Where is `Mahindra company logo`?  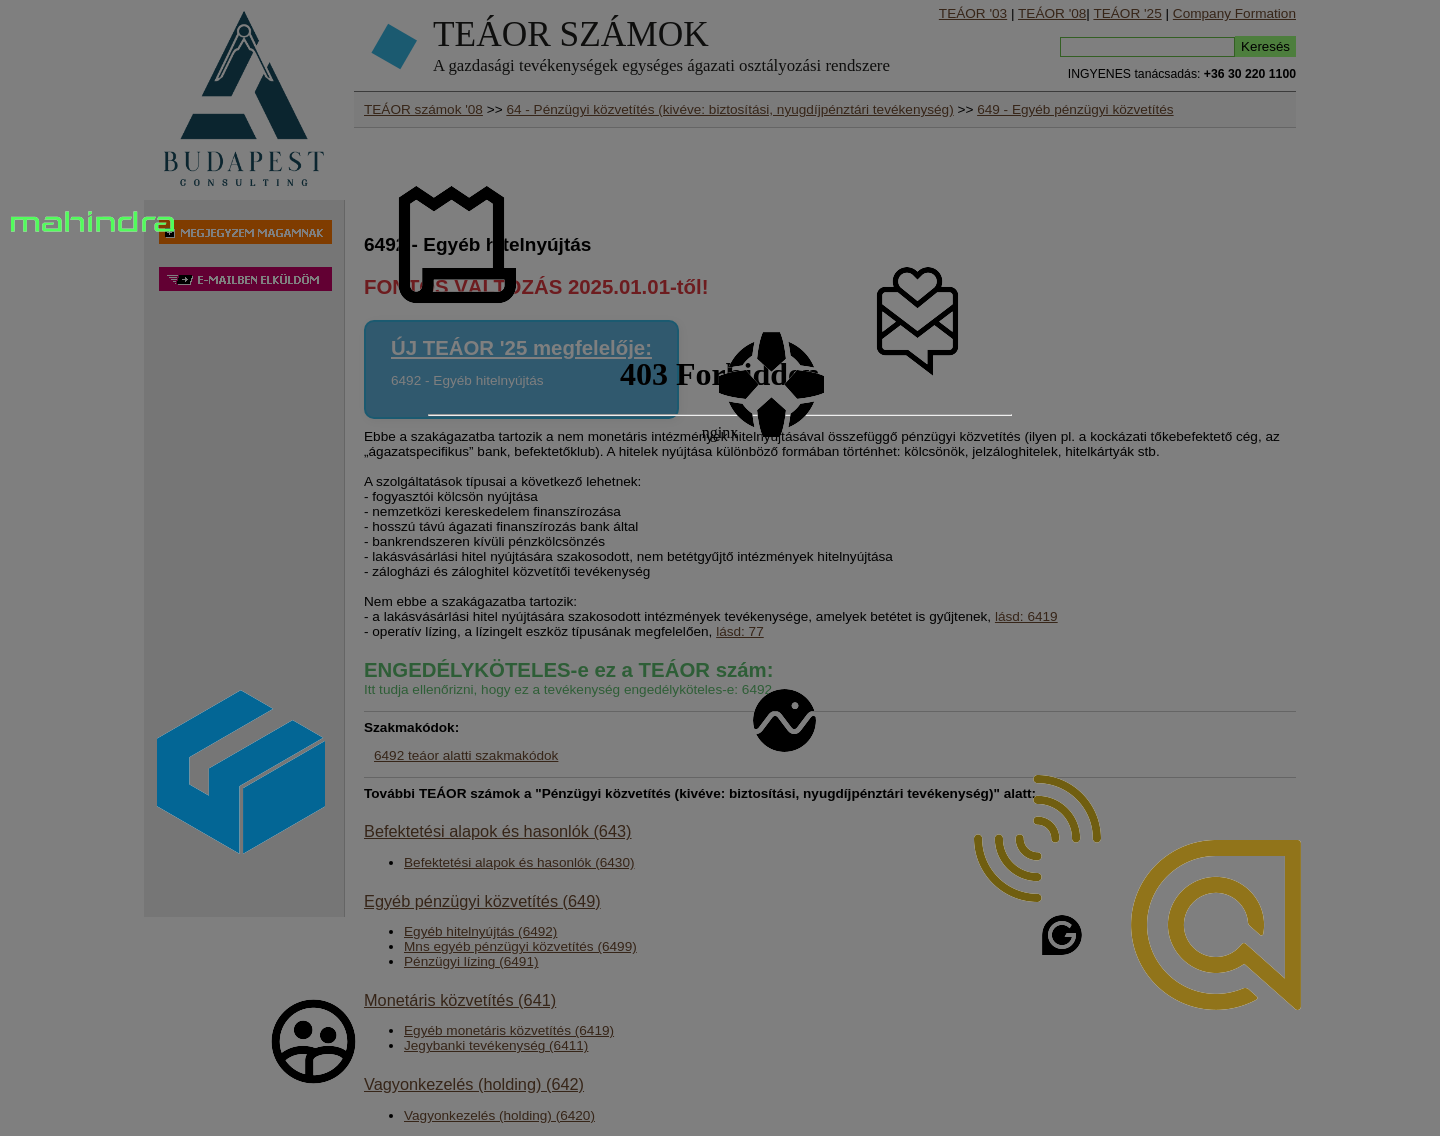
Mahindra company logo is located at coordinates (92, 221).